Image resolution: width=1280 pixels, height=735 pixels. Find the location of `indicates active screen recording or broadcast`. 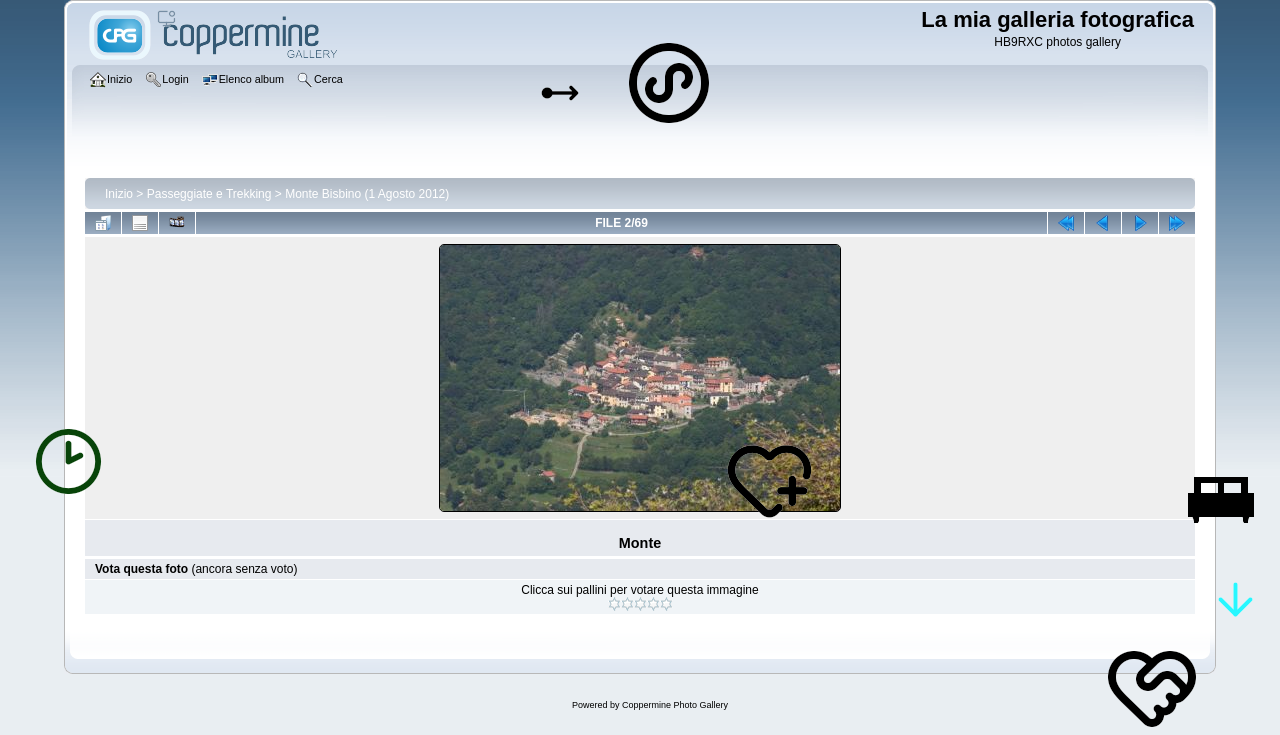

indicates active screen recording or broadcast is located at coordinates (166, 18).